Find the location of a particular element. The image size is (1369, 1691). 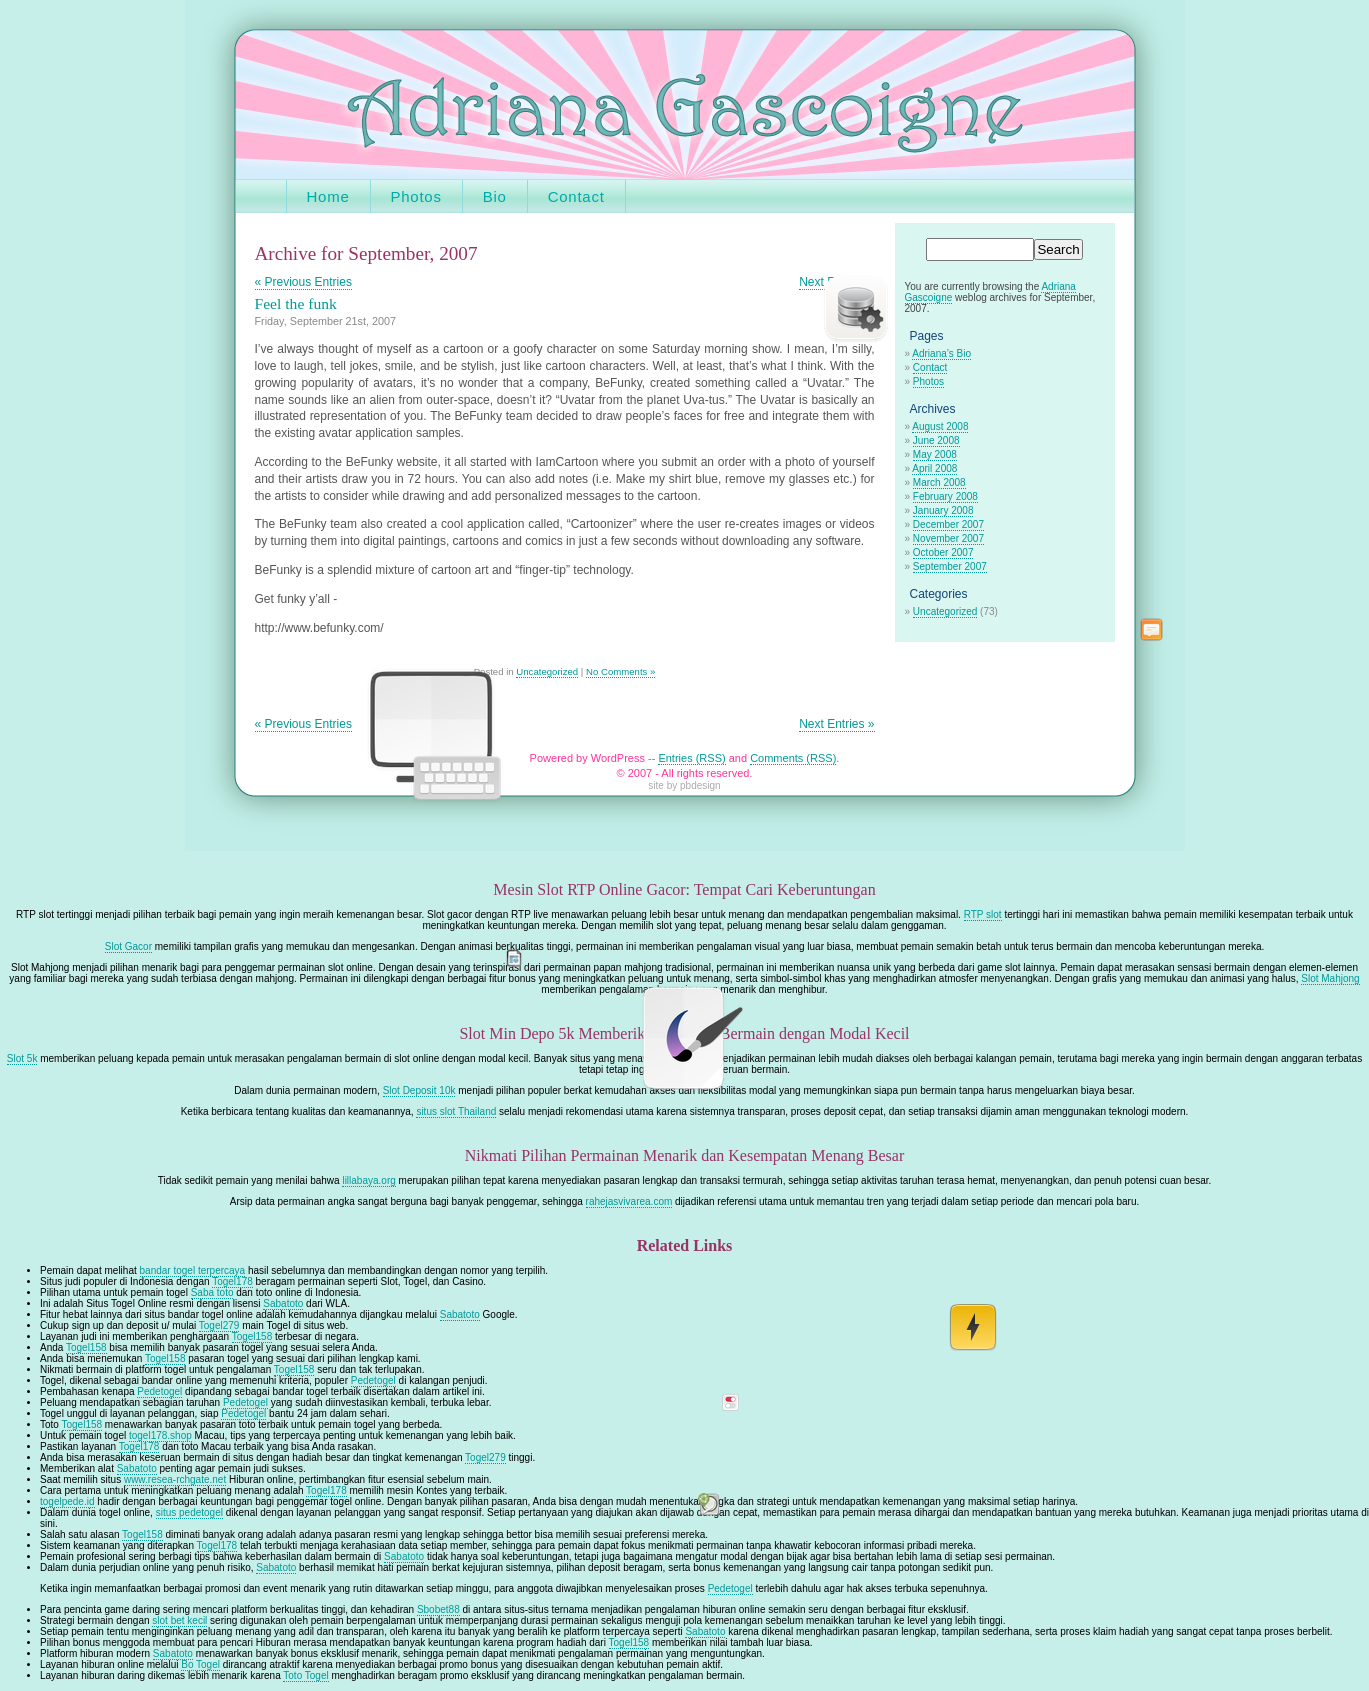

open power management settings is located at coordinates (973, 1327).